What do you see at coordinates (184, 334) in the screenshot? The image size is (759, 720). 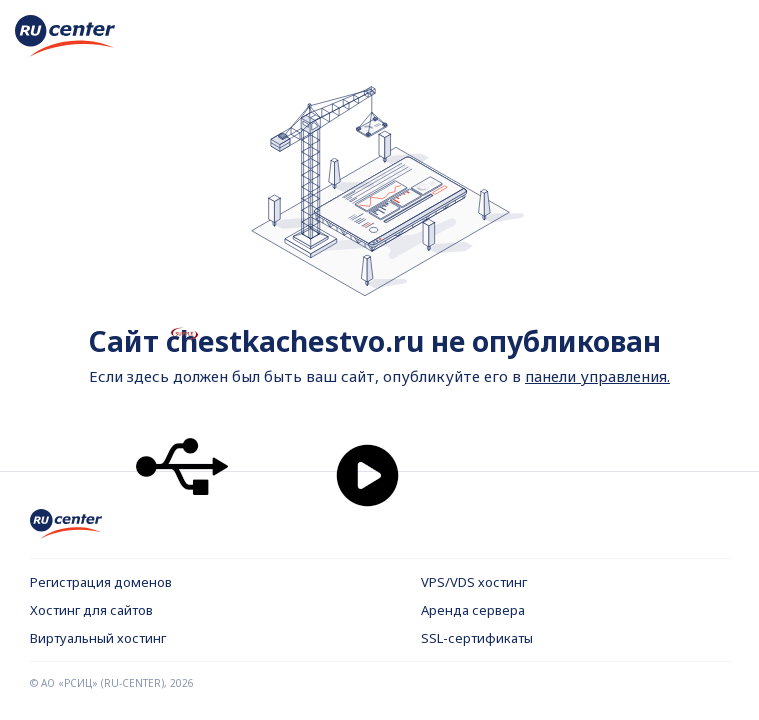 I see `supple brand logo` at bounding box center [184, 334].